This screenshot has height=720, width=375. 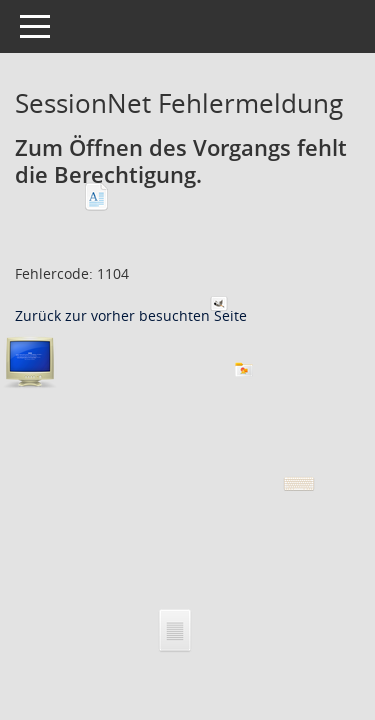 I want to click on connect to a windows PC or external computer, so click(x=30, y=361).